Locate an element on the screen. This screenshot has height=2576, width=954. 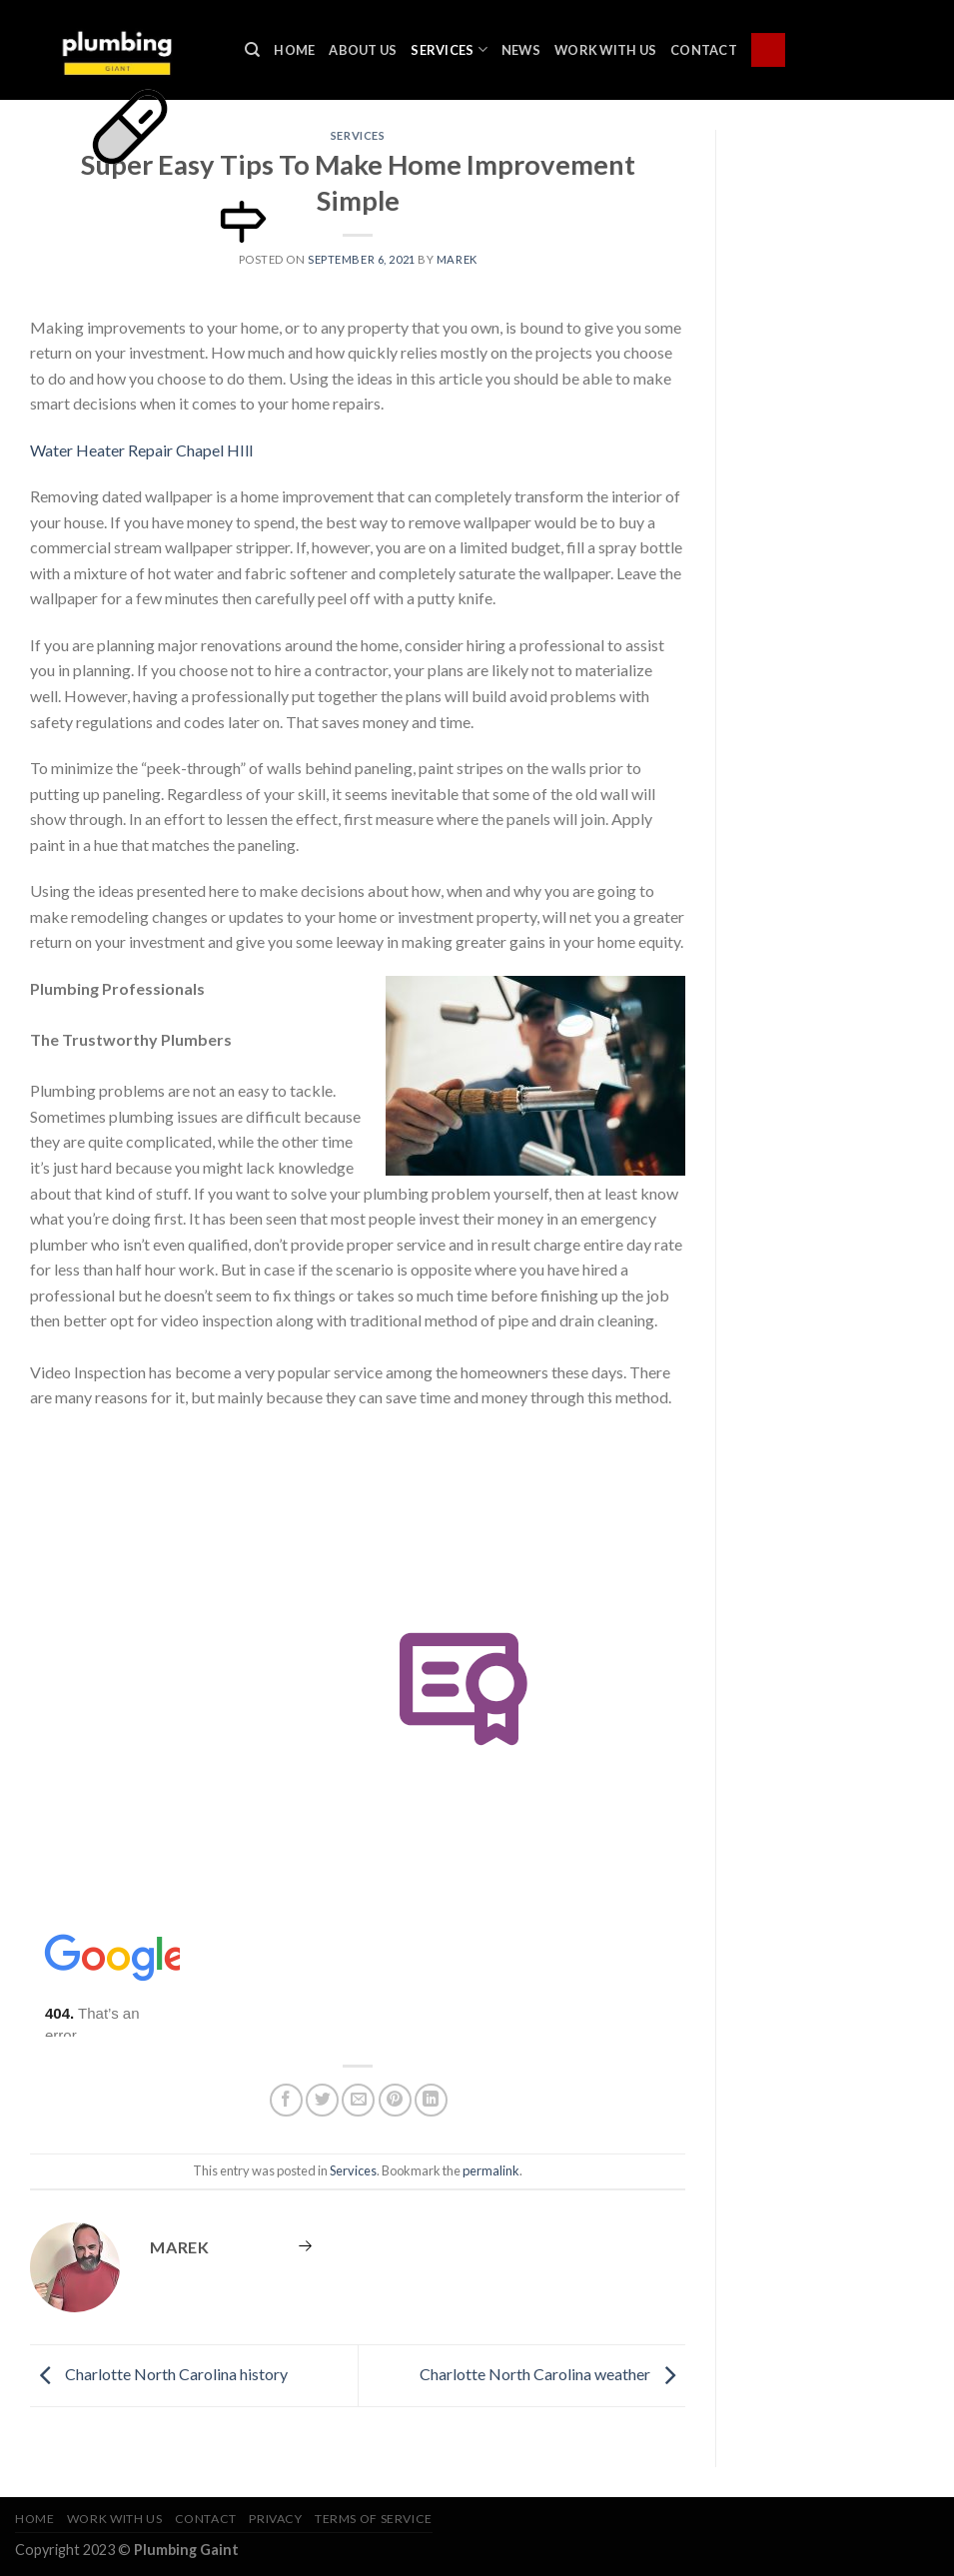
navigate to directions or wayfinding is located at coordinates (242, 222).